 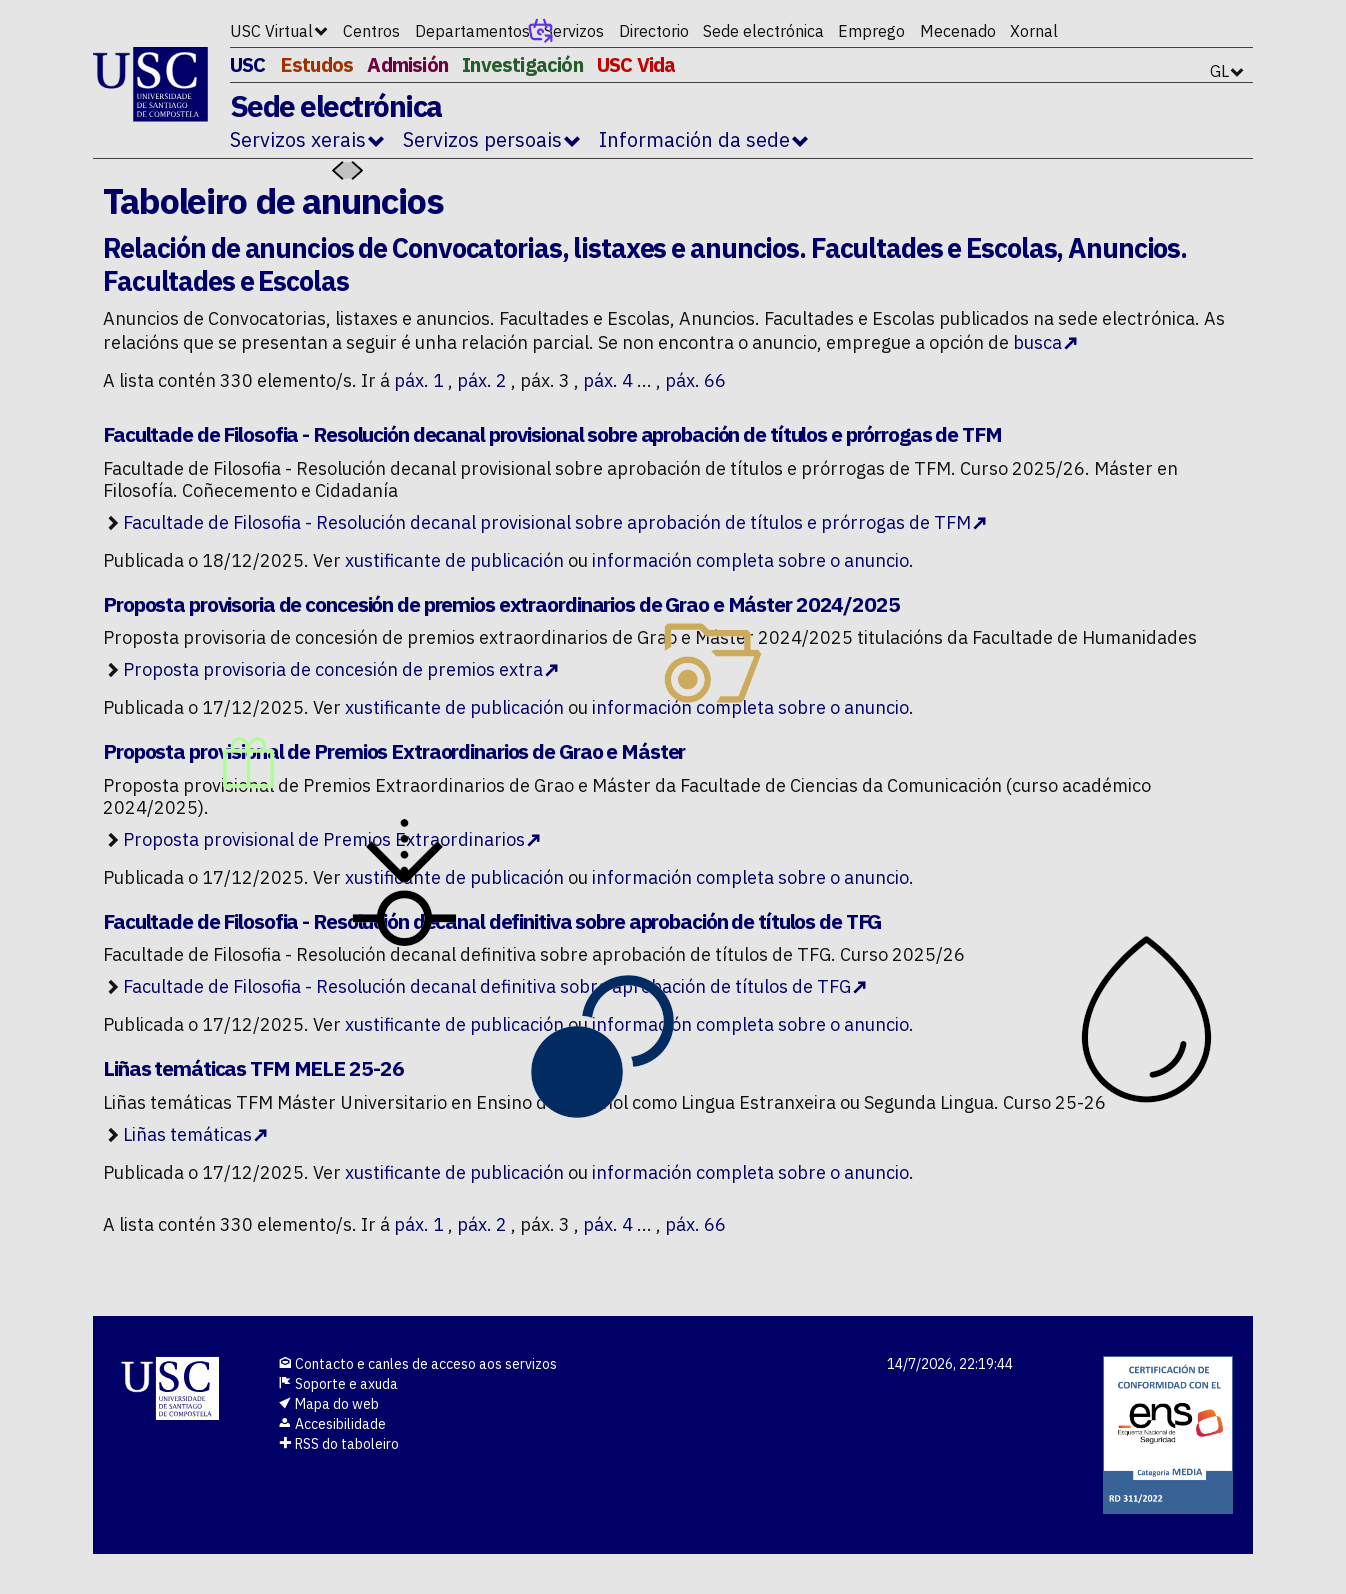 What do you see at coordinates (347, 170) in the screenshot?
I see `view or edit source code` at bounding box center [347, 170].